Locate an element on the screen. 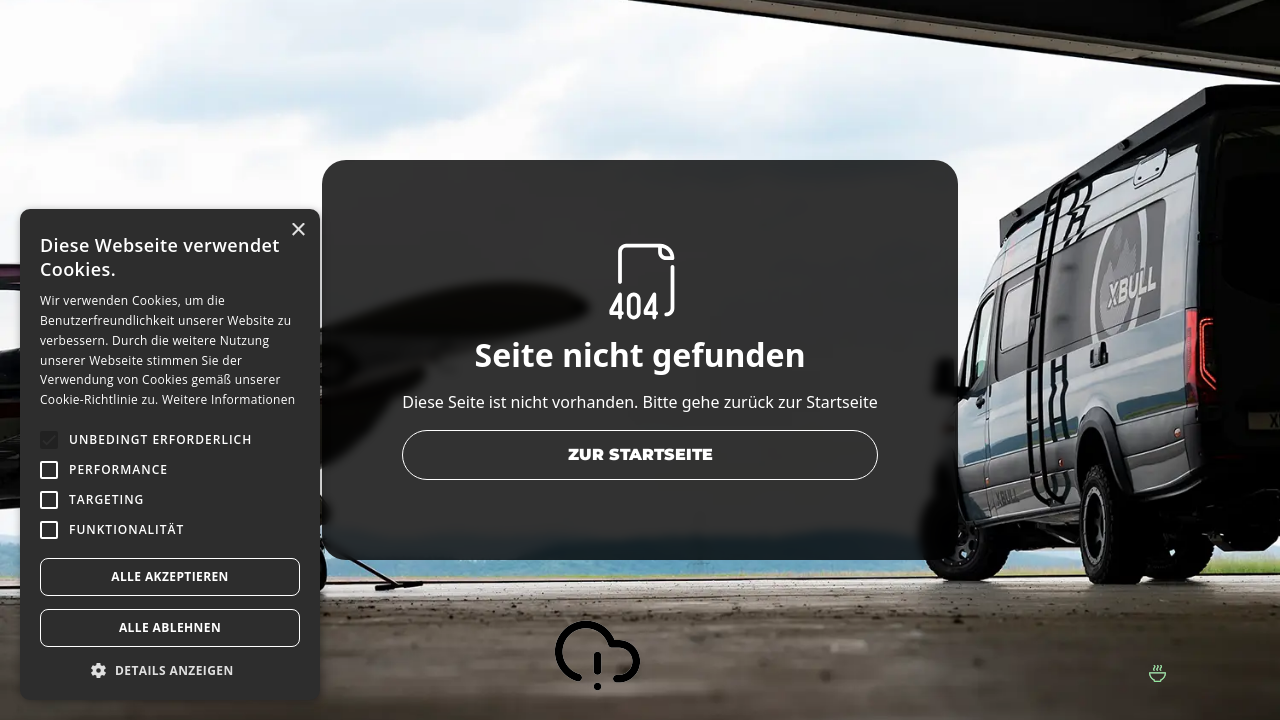 This screenshot has height=720, width=1280. view food or dining options is located at coordinates (1157, 673).